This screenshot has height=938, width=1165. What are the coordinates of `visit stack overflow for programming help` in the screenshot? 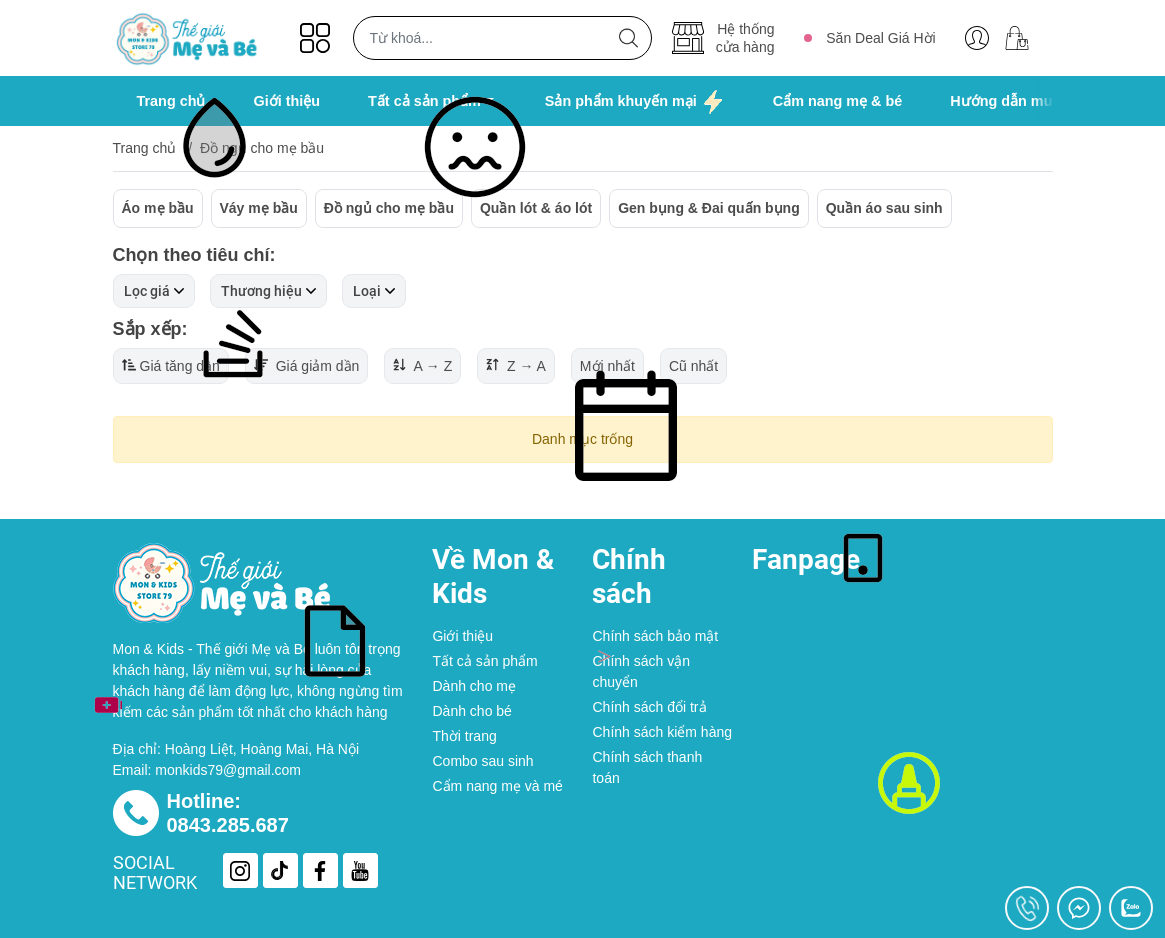 It's located at (233, 345).